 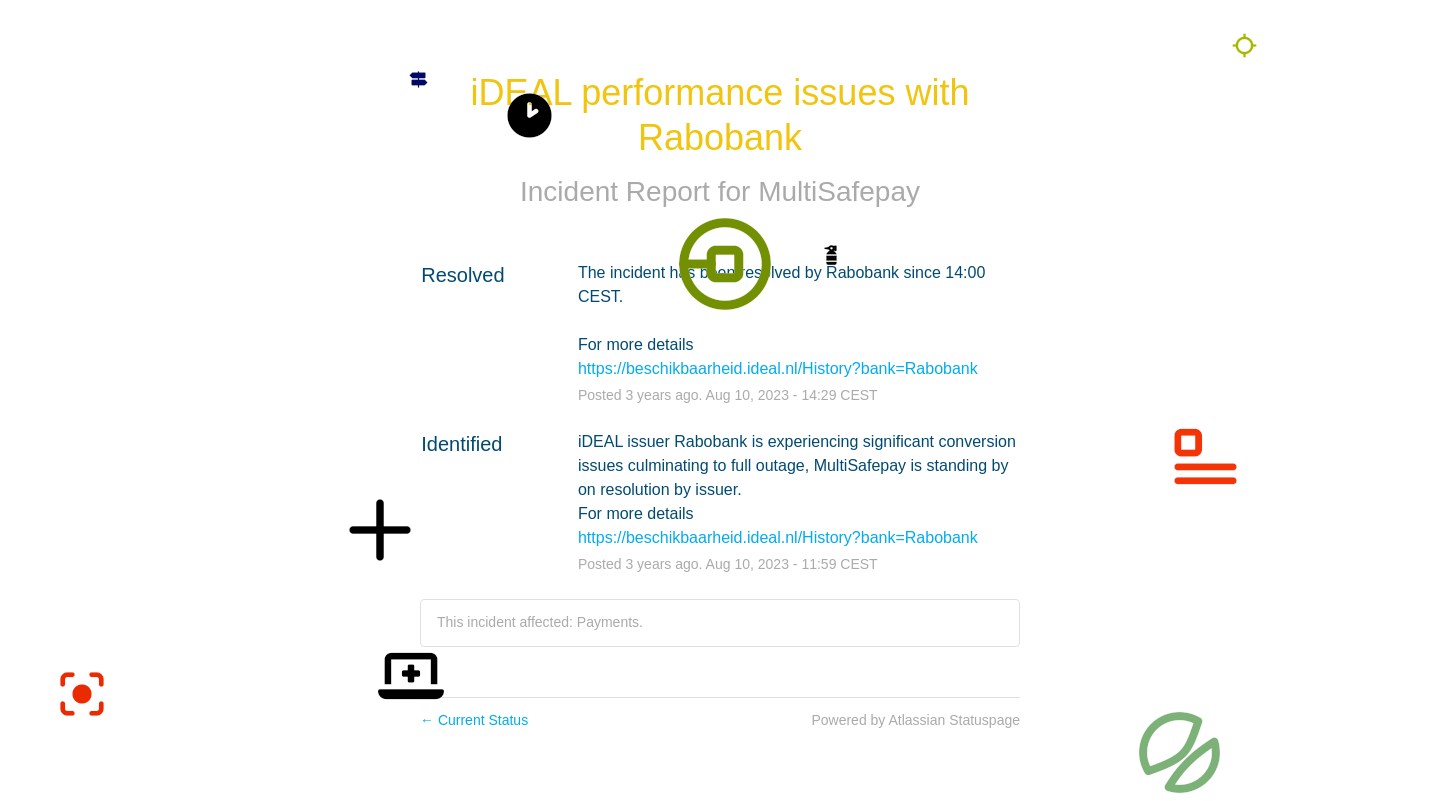 What do you see at coordinates (831, 254) in the screenshot?
I see `locate fire safety equipment` at bounding box center [831, 254].